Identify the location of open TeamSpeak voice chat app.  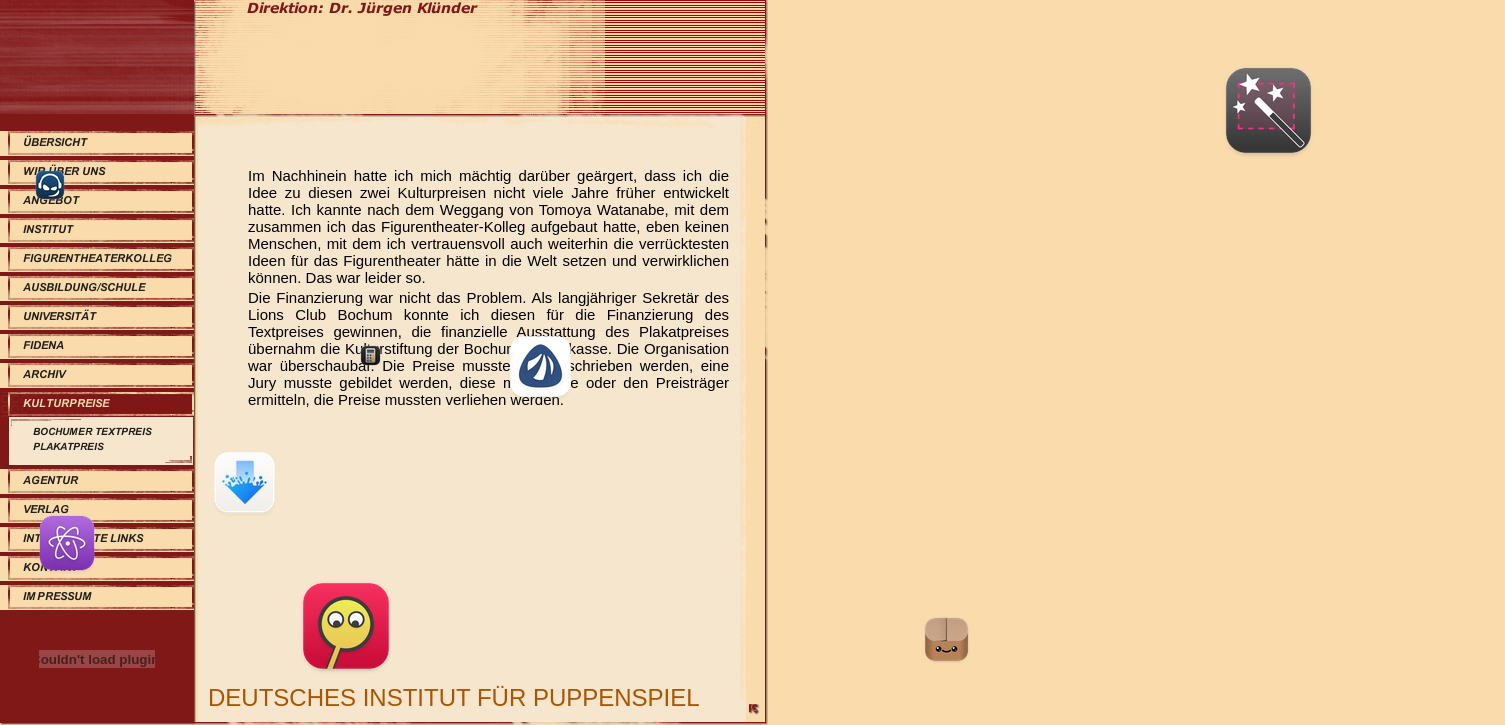
(50, 185).